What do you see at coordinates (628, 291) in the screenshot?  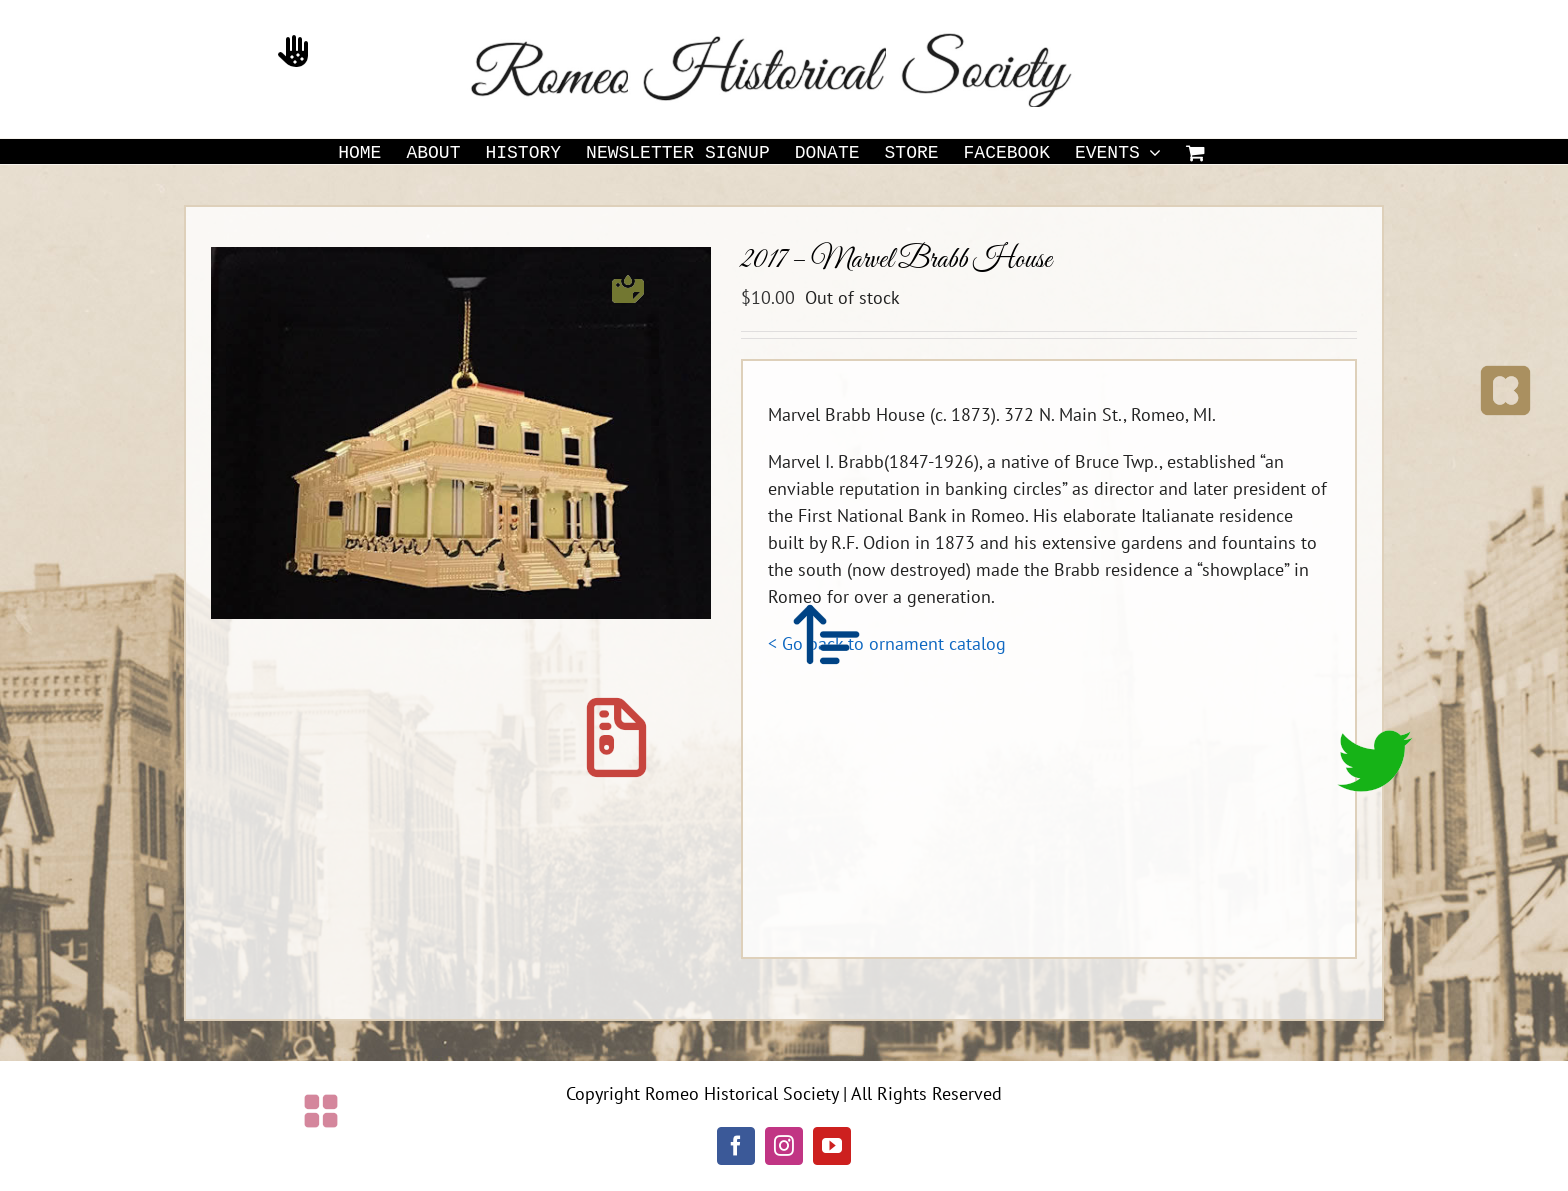 I see `indicates waterproof or water-resistant covering` at bounding box center [628, 291].